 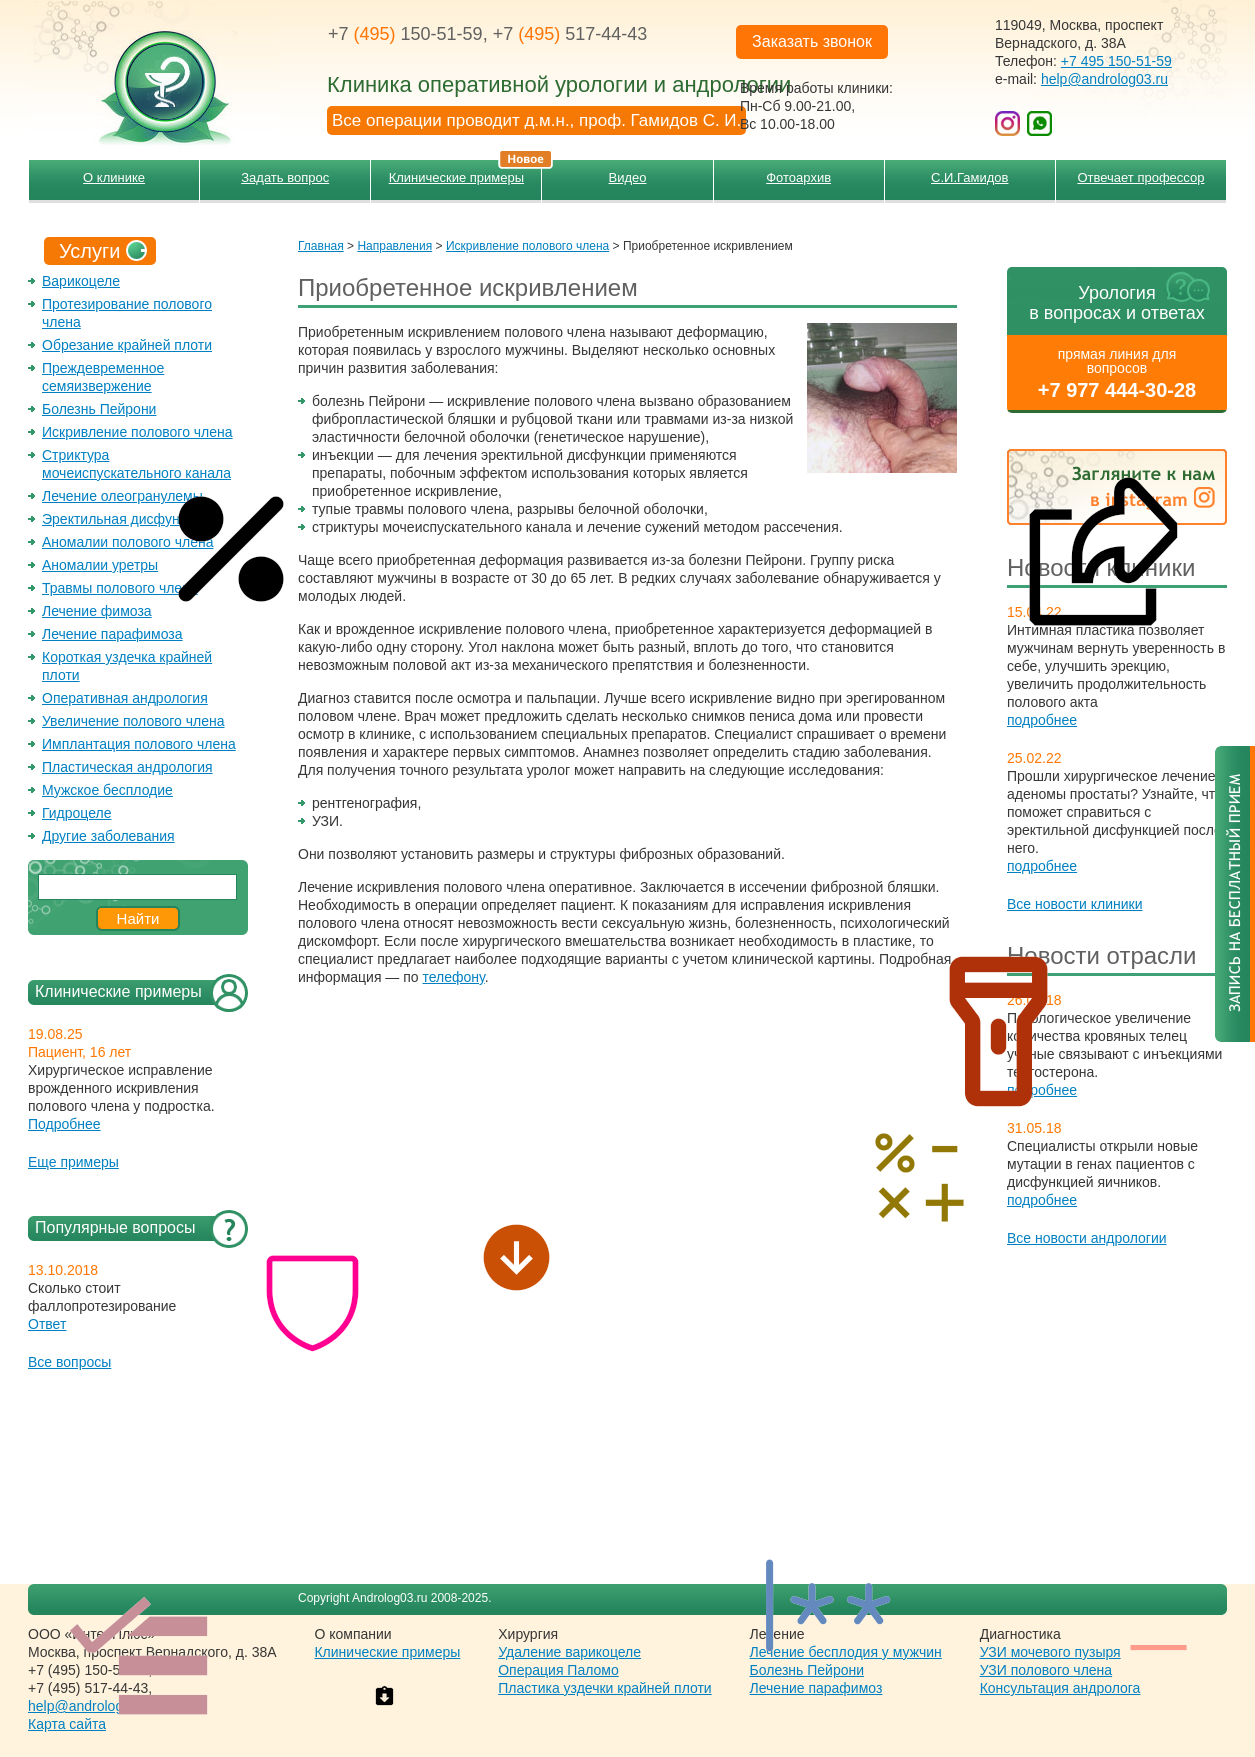 I want to click on view discount or sale information, so click(x=231, y=549).